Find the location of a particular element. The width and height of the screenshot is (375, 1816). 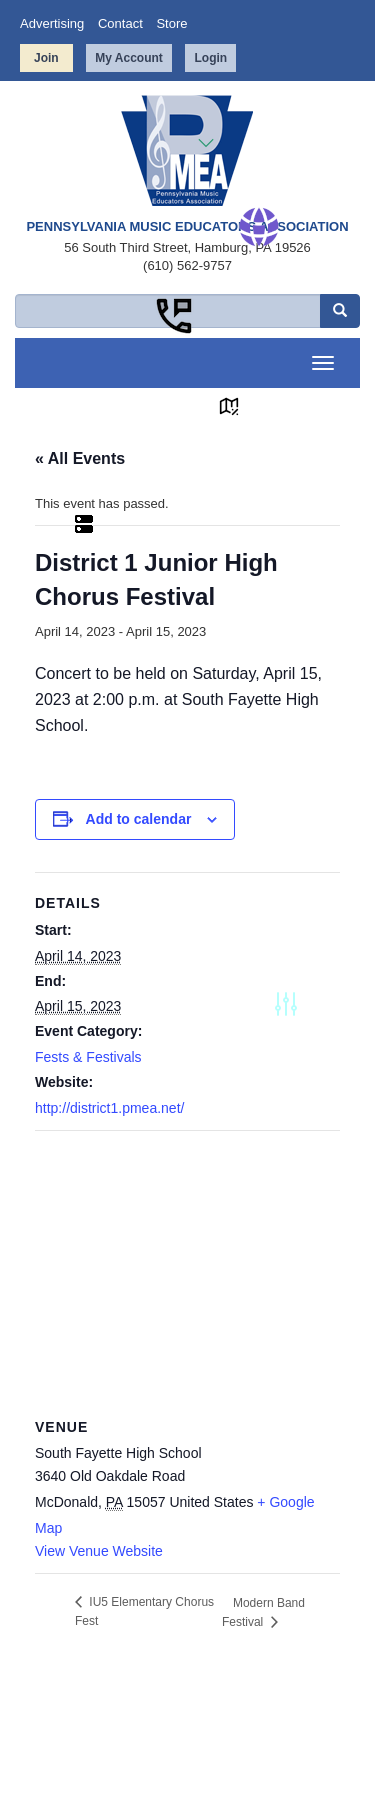

adjust settings or preferences is located at coordinates (286, 1004).